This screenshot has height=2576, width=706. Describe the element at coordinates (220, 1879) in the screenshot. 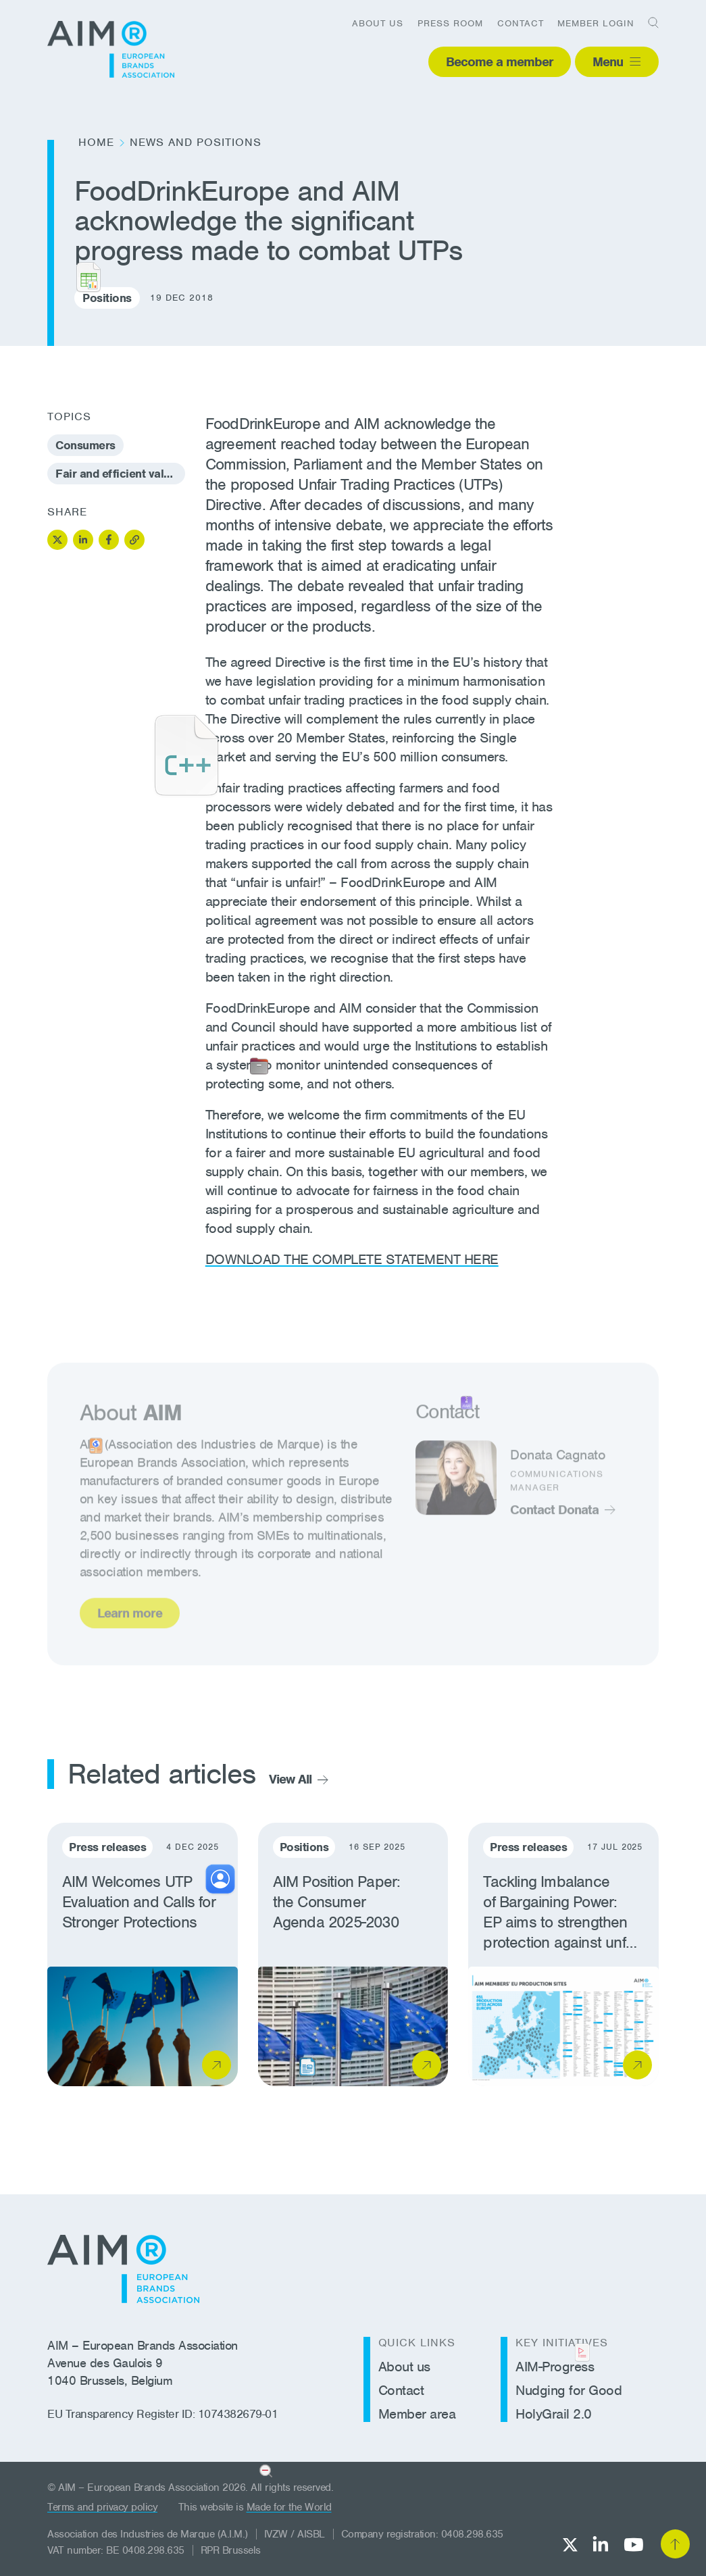

I see `manage contact list settings` at that location.